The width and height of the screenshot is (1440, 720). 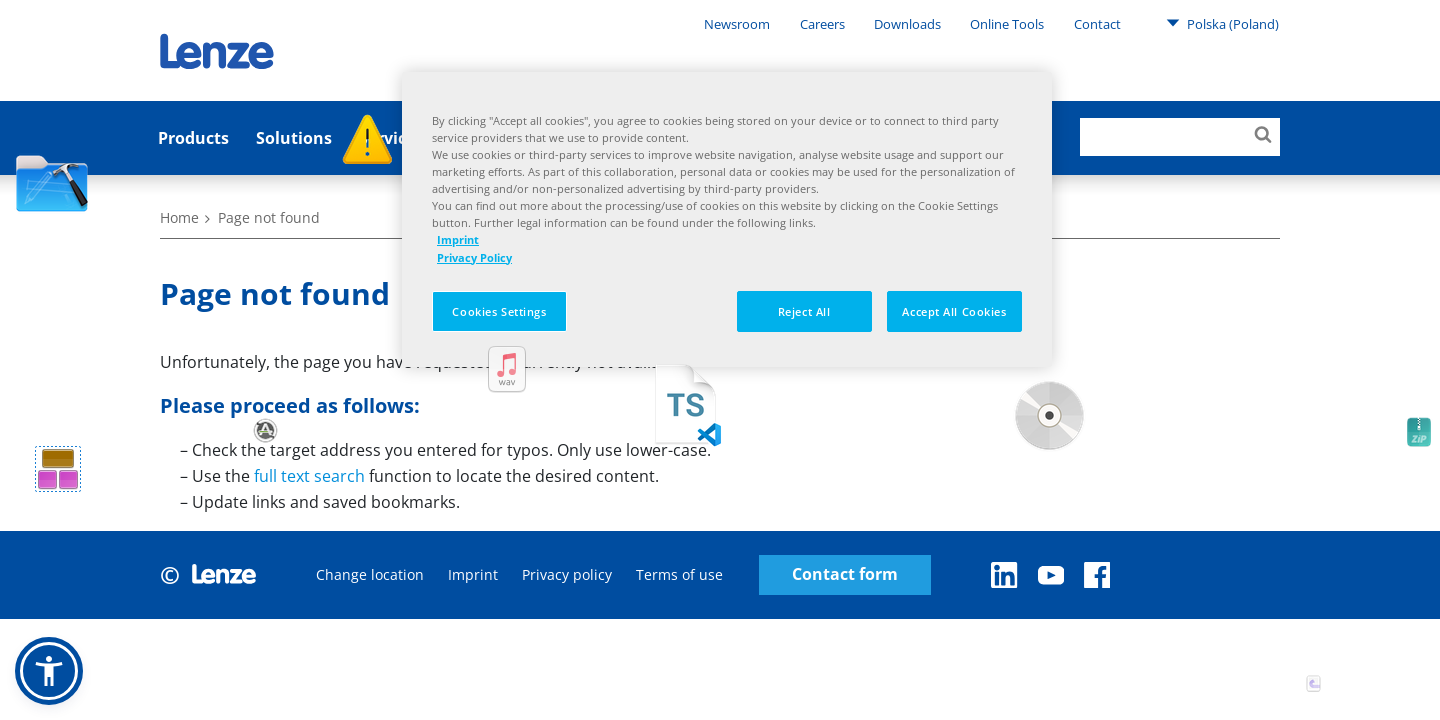 I want to click on open xcode projects folder, so click(x=51, y=185).